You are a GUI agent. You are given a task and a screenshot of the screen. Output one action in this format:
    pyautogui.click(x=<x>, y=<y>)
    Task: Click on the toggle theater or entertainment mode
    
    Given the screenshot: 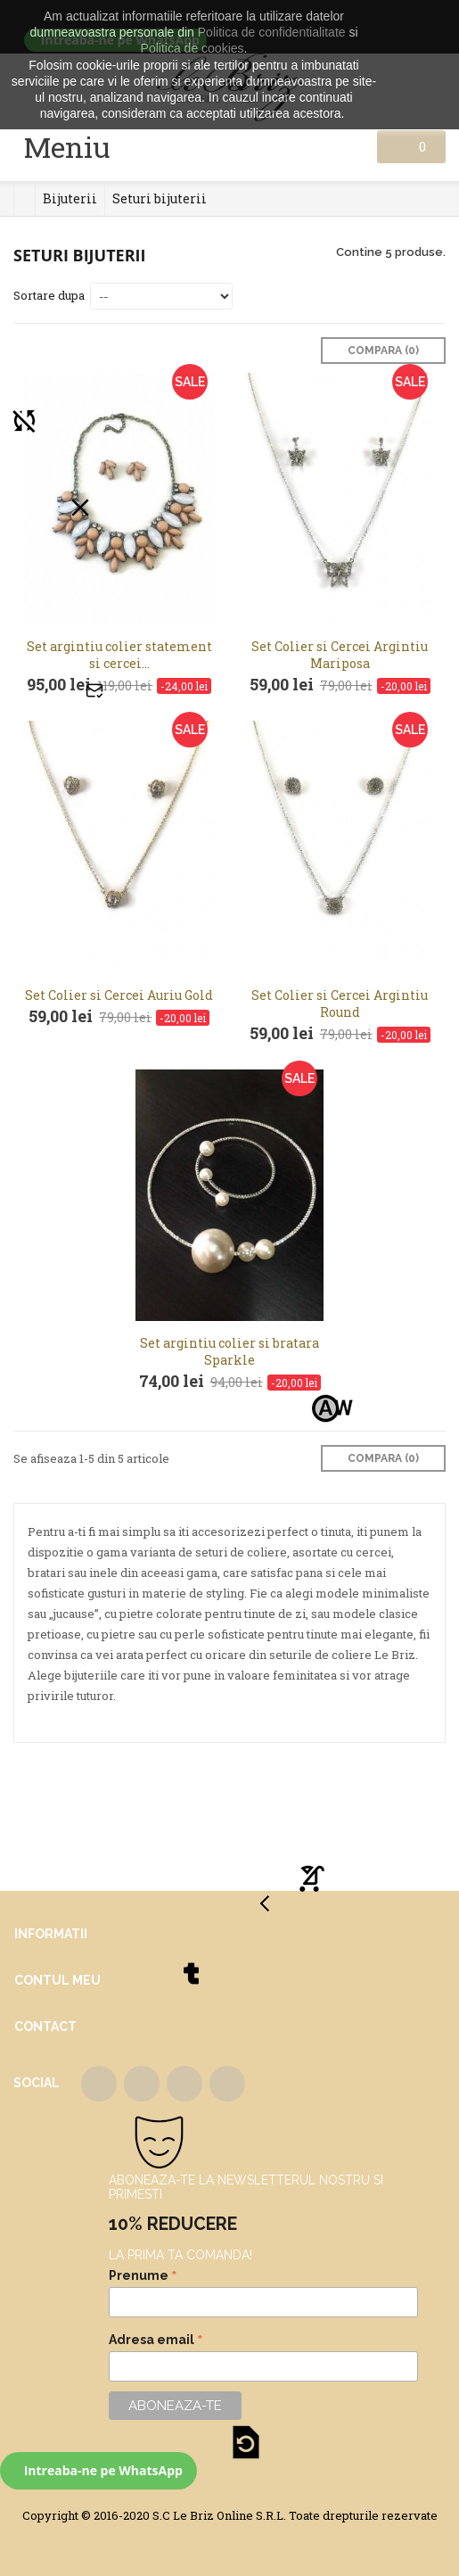 What is the action you would take?
    pyautogui.click(x=159, y=2140)
    